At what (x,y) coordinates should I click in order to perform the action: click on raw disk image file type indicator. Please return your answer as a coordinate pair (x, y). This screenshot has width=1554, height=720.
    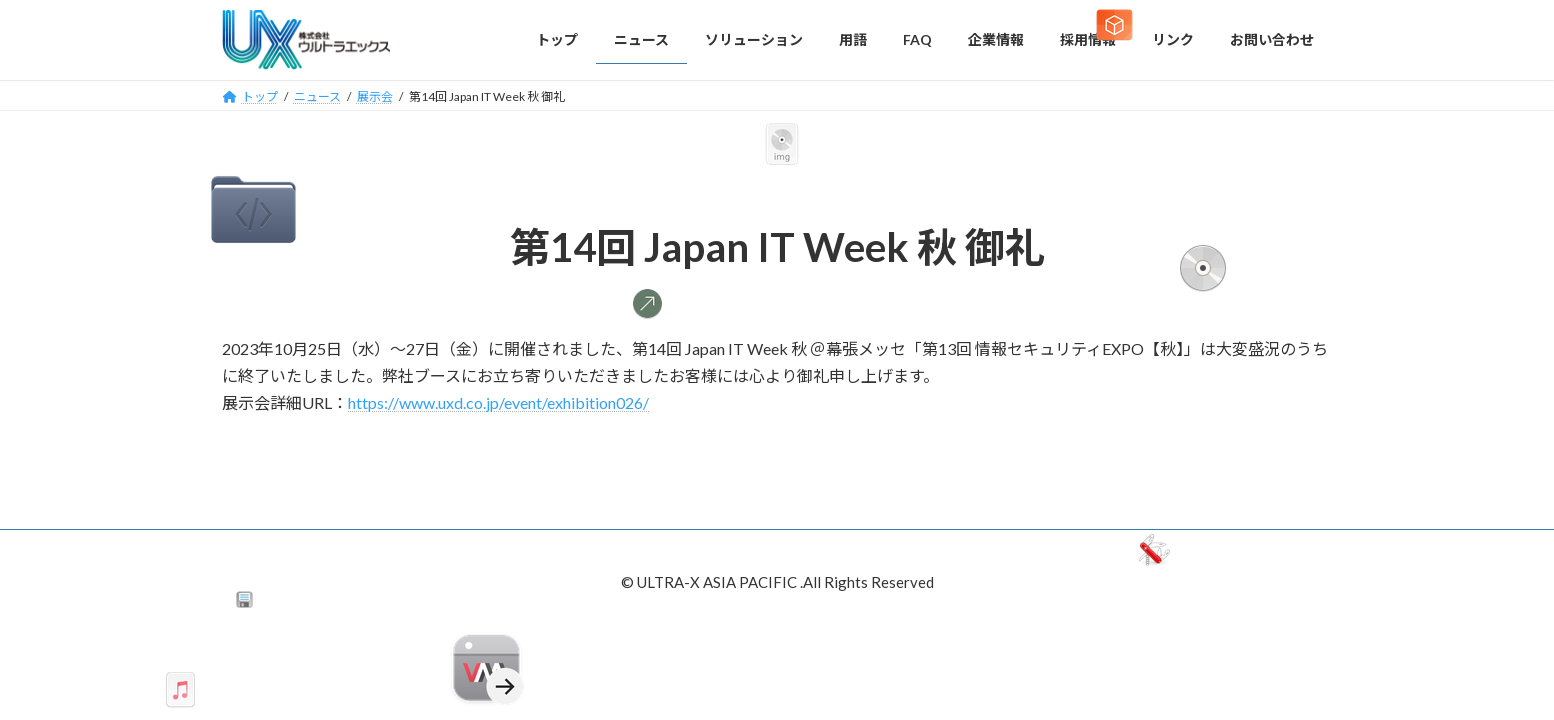
    Looking at the image, I should click on (782, 144).